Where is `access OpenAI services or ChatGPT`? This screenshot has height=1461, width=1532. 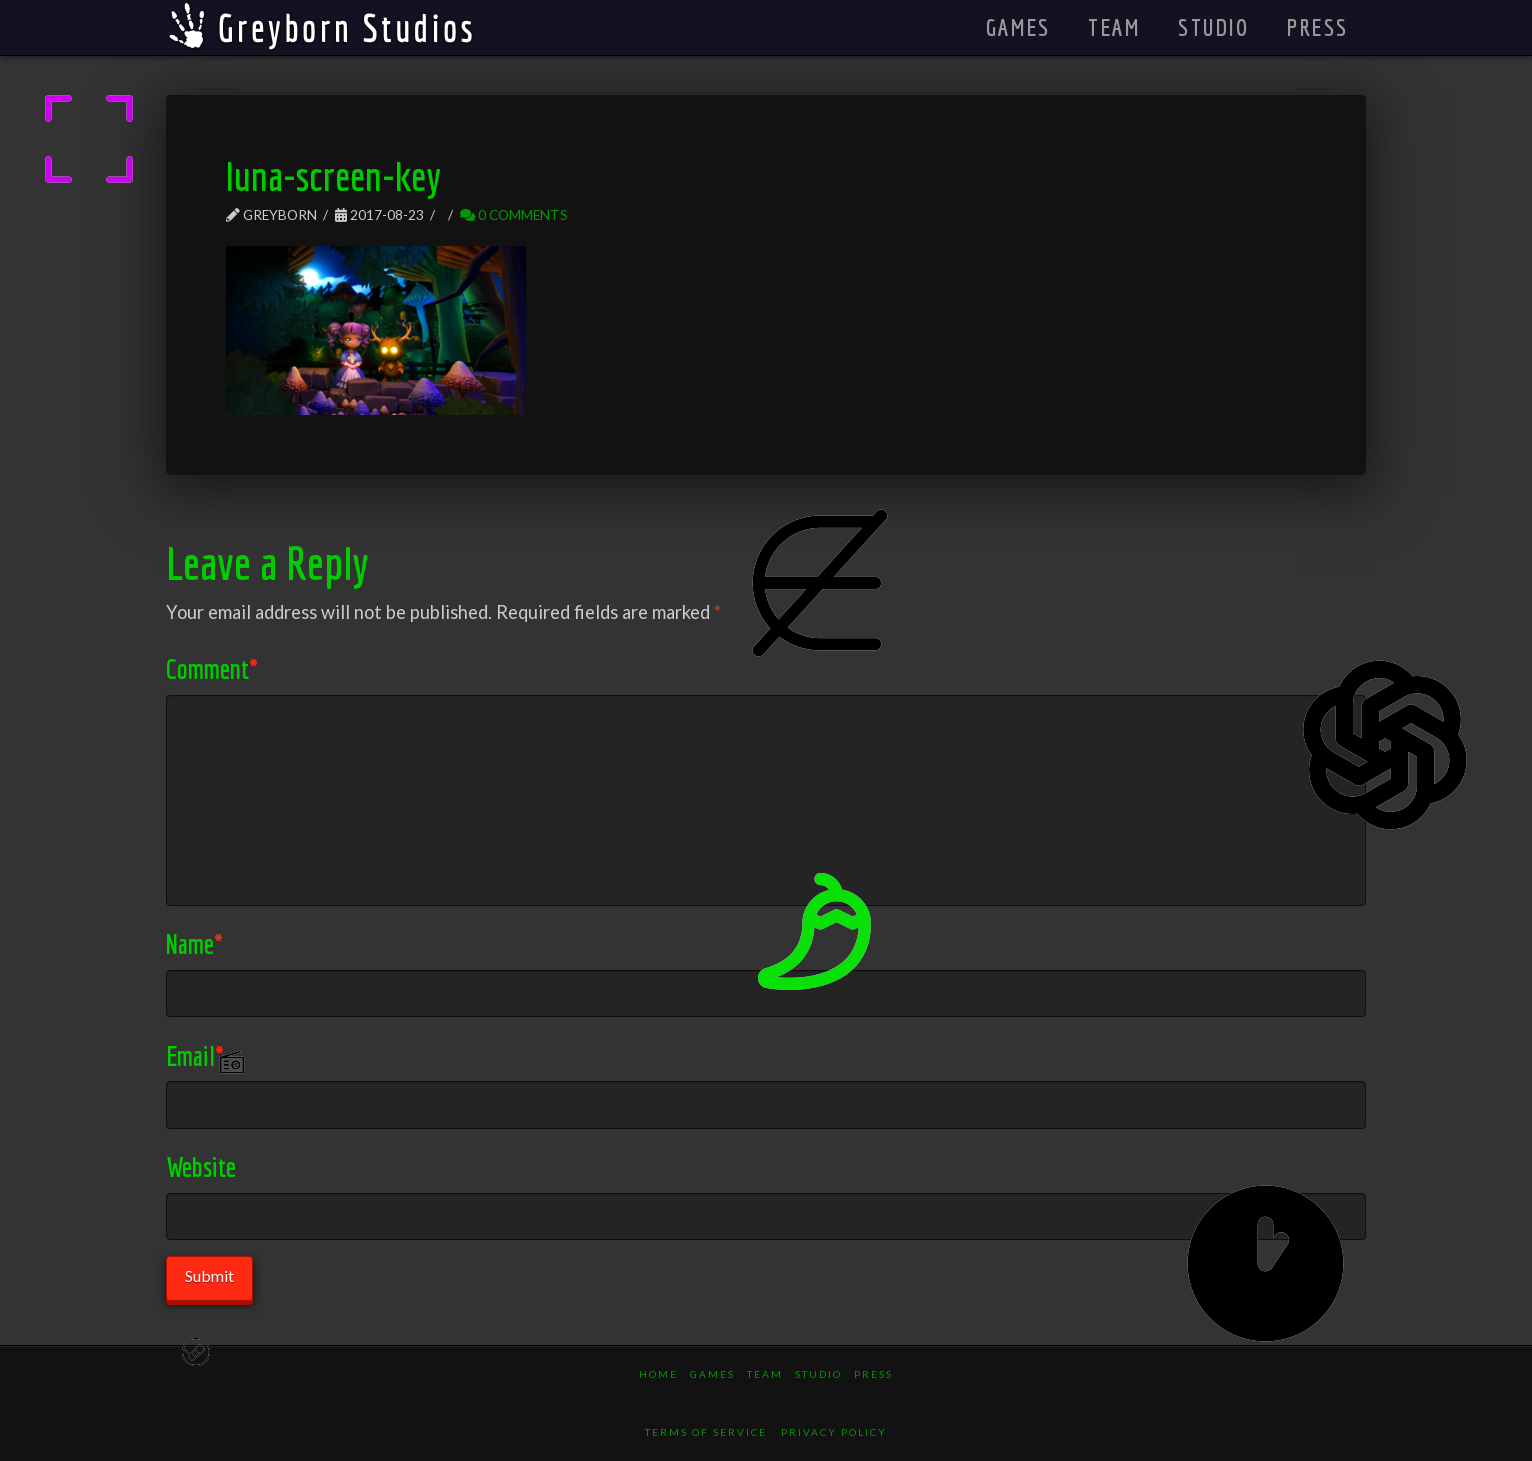 access OpenAI services or ChatGPT is located at coordinates (1385, 745).